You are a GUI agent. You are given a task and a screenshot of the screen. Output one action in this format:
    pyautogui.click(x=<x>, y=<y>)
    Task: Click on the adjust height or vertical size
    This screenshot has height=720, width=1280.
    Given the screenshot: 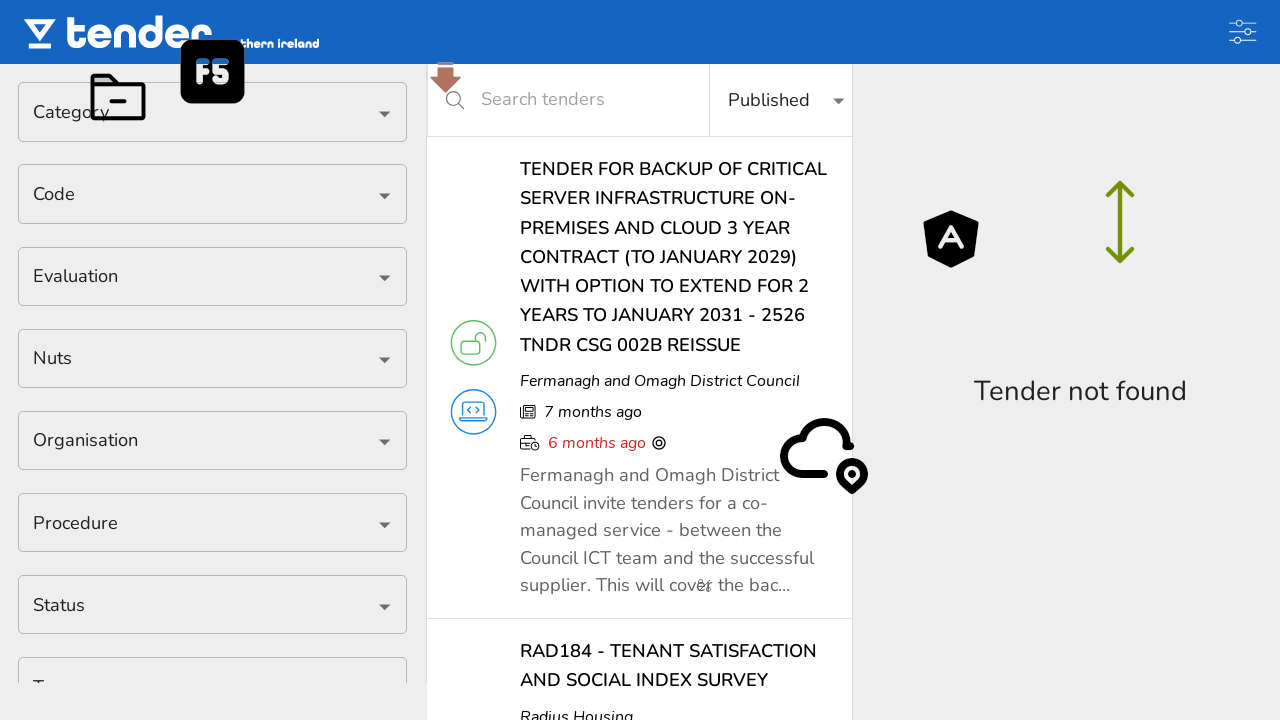 What is the action you would take?
    pyautogui.click(x=1120, y=222)
    